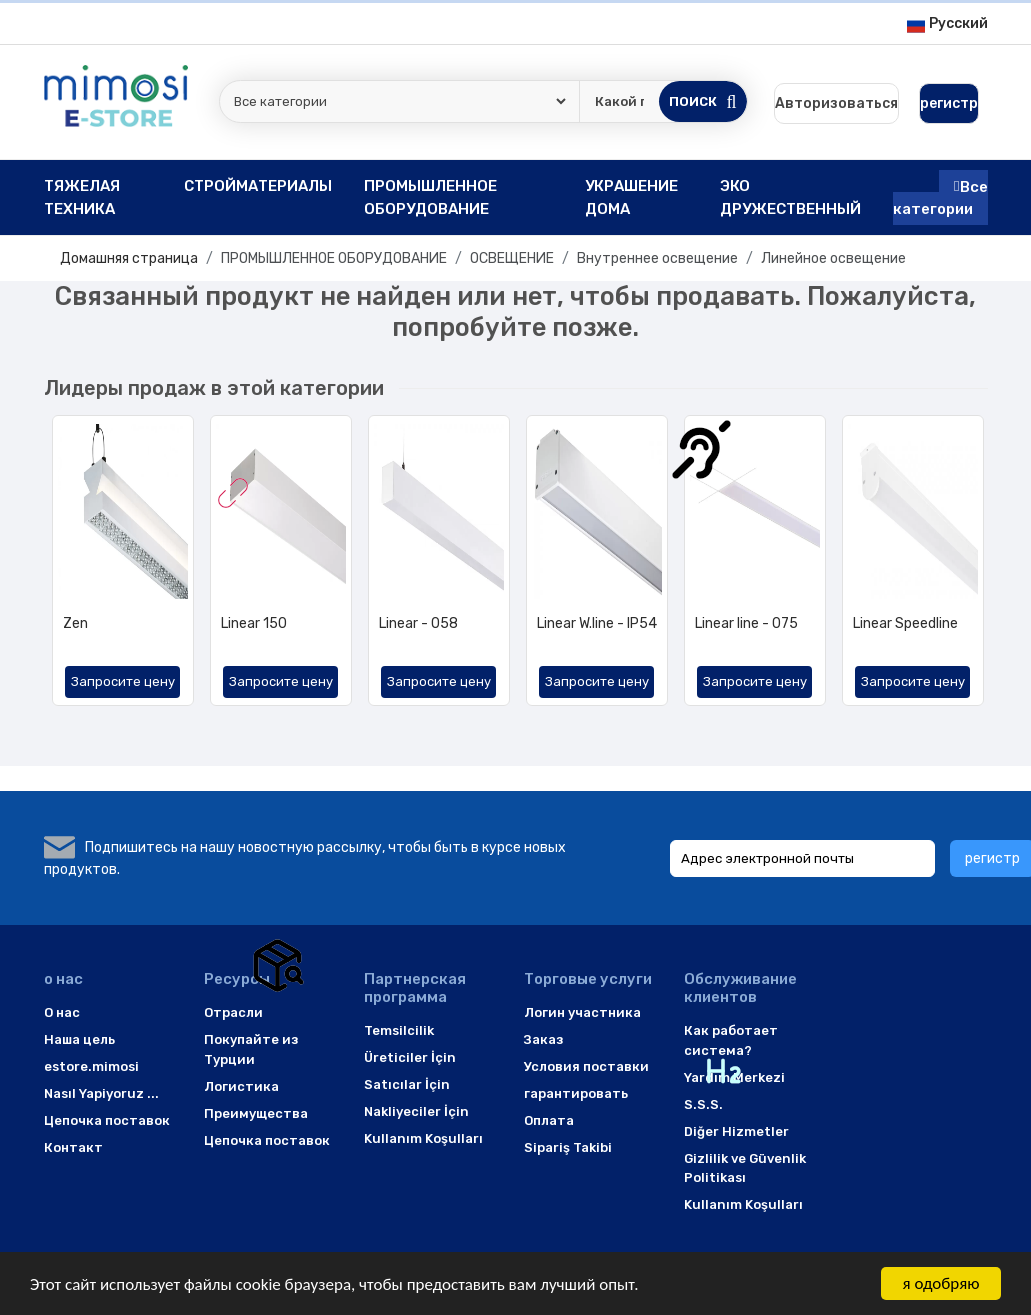 The height and width of the screenshot is (1315, 1031). Describe the element at coordinates (277, 965) in the screenshot. I see `search for a package or shipment` at that location.